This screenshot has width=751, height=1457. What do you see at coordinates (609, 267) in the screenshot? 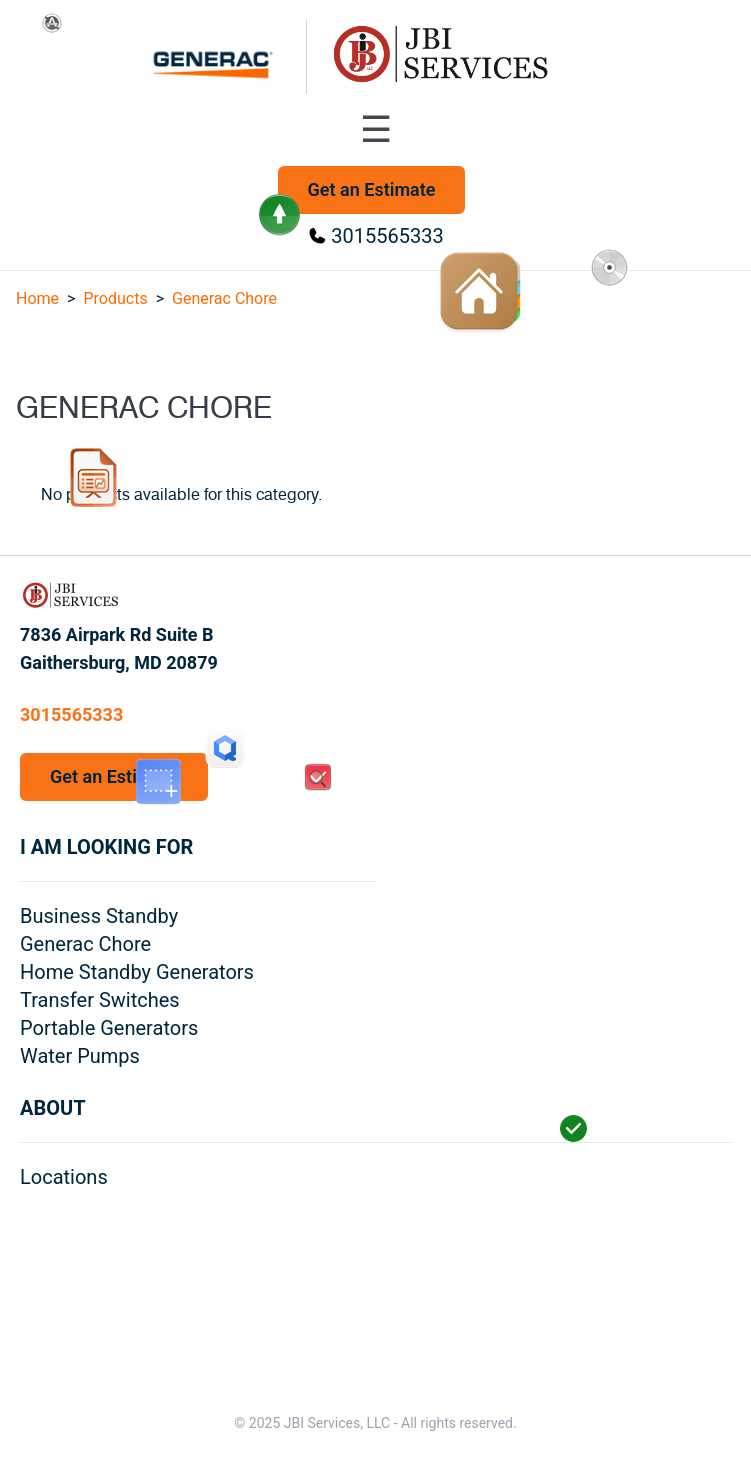
I see `unmount or eject a CD/DVD writer drive` at bounding box center [609, 267].